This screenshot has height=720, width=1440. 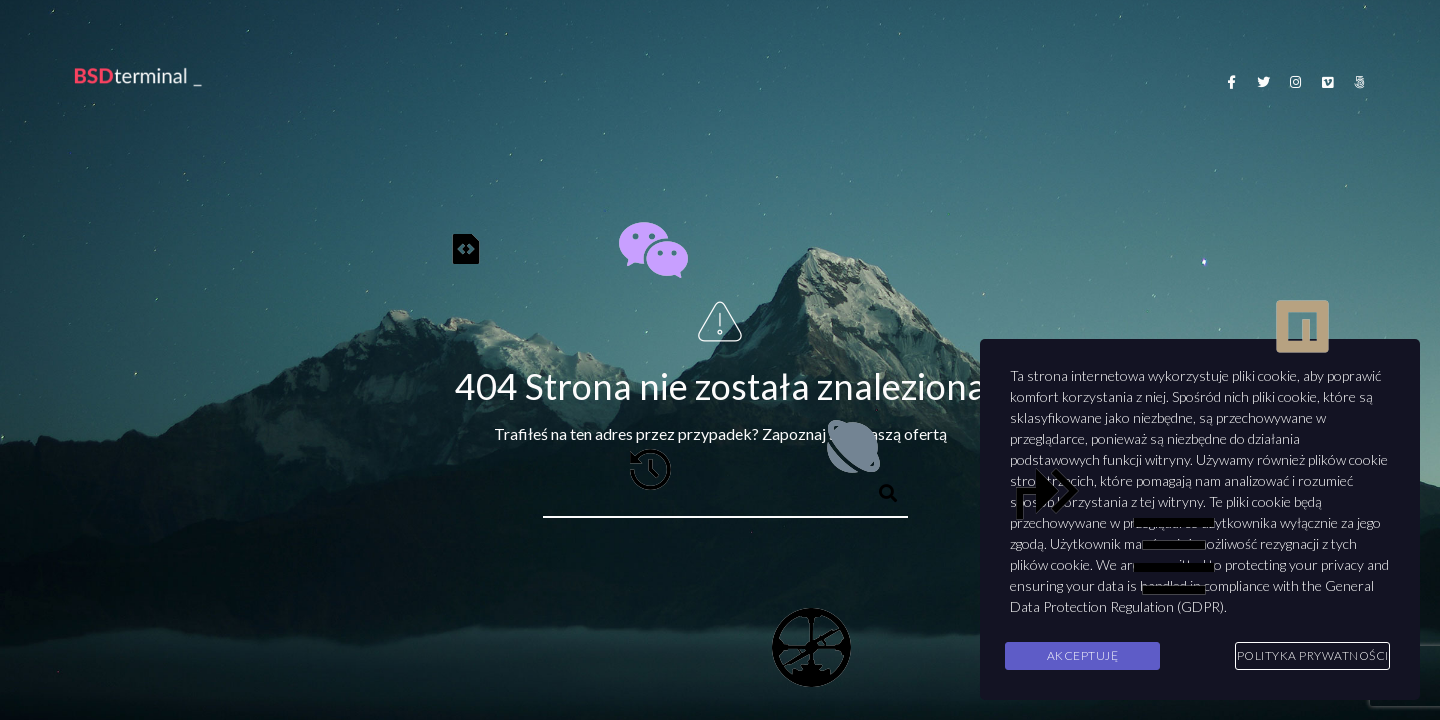 What do you see at coordinates (811, 647) in the screenshot?
I see `open Roam Research app` at bounding box center [811, 647].